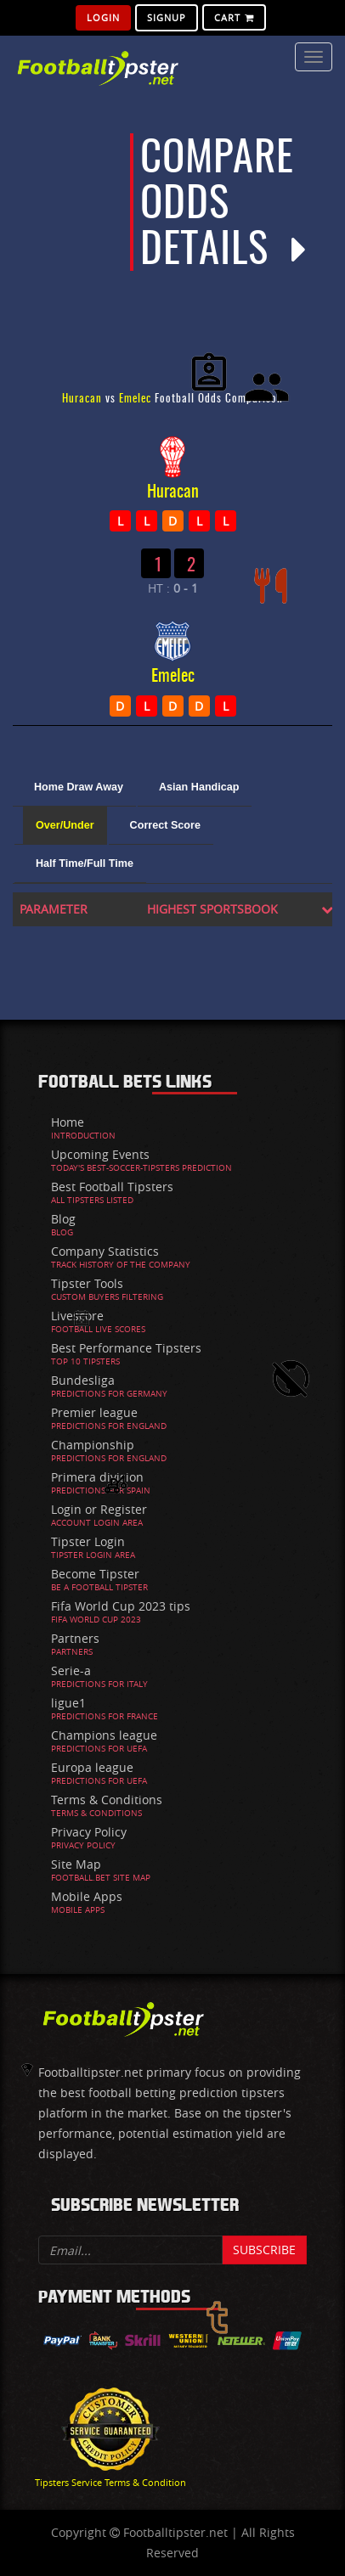 The width and height of the screenshot is (345, 2576). I want to click on open tumblr app, so click(217, 2317).